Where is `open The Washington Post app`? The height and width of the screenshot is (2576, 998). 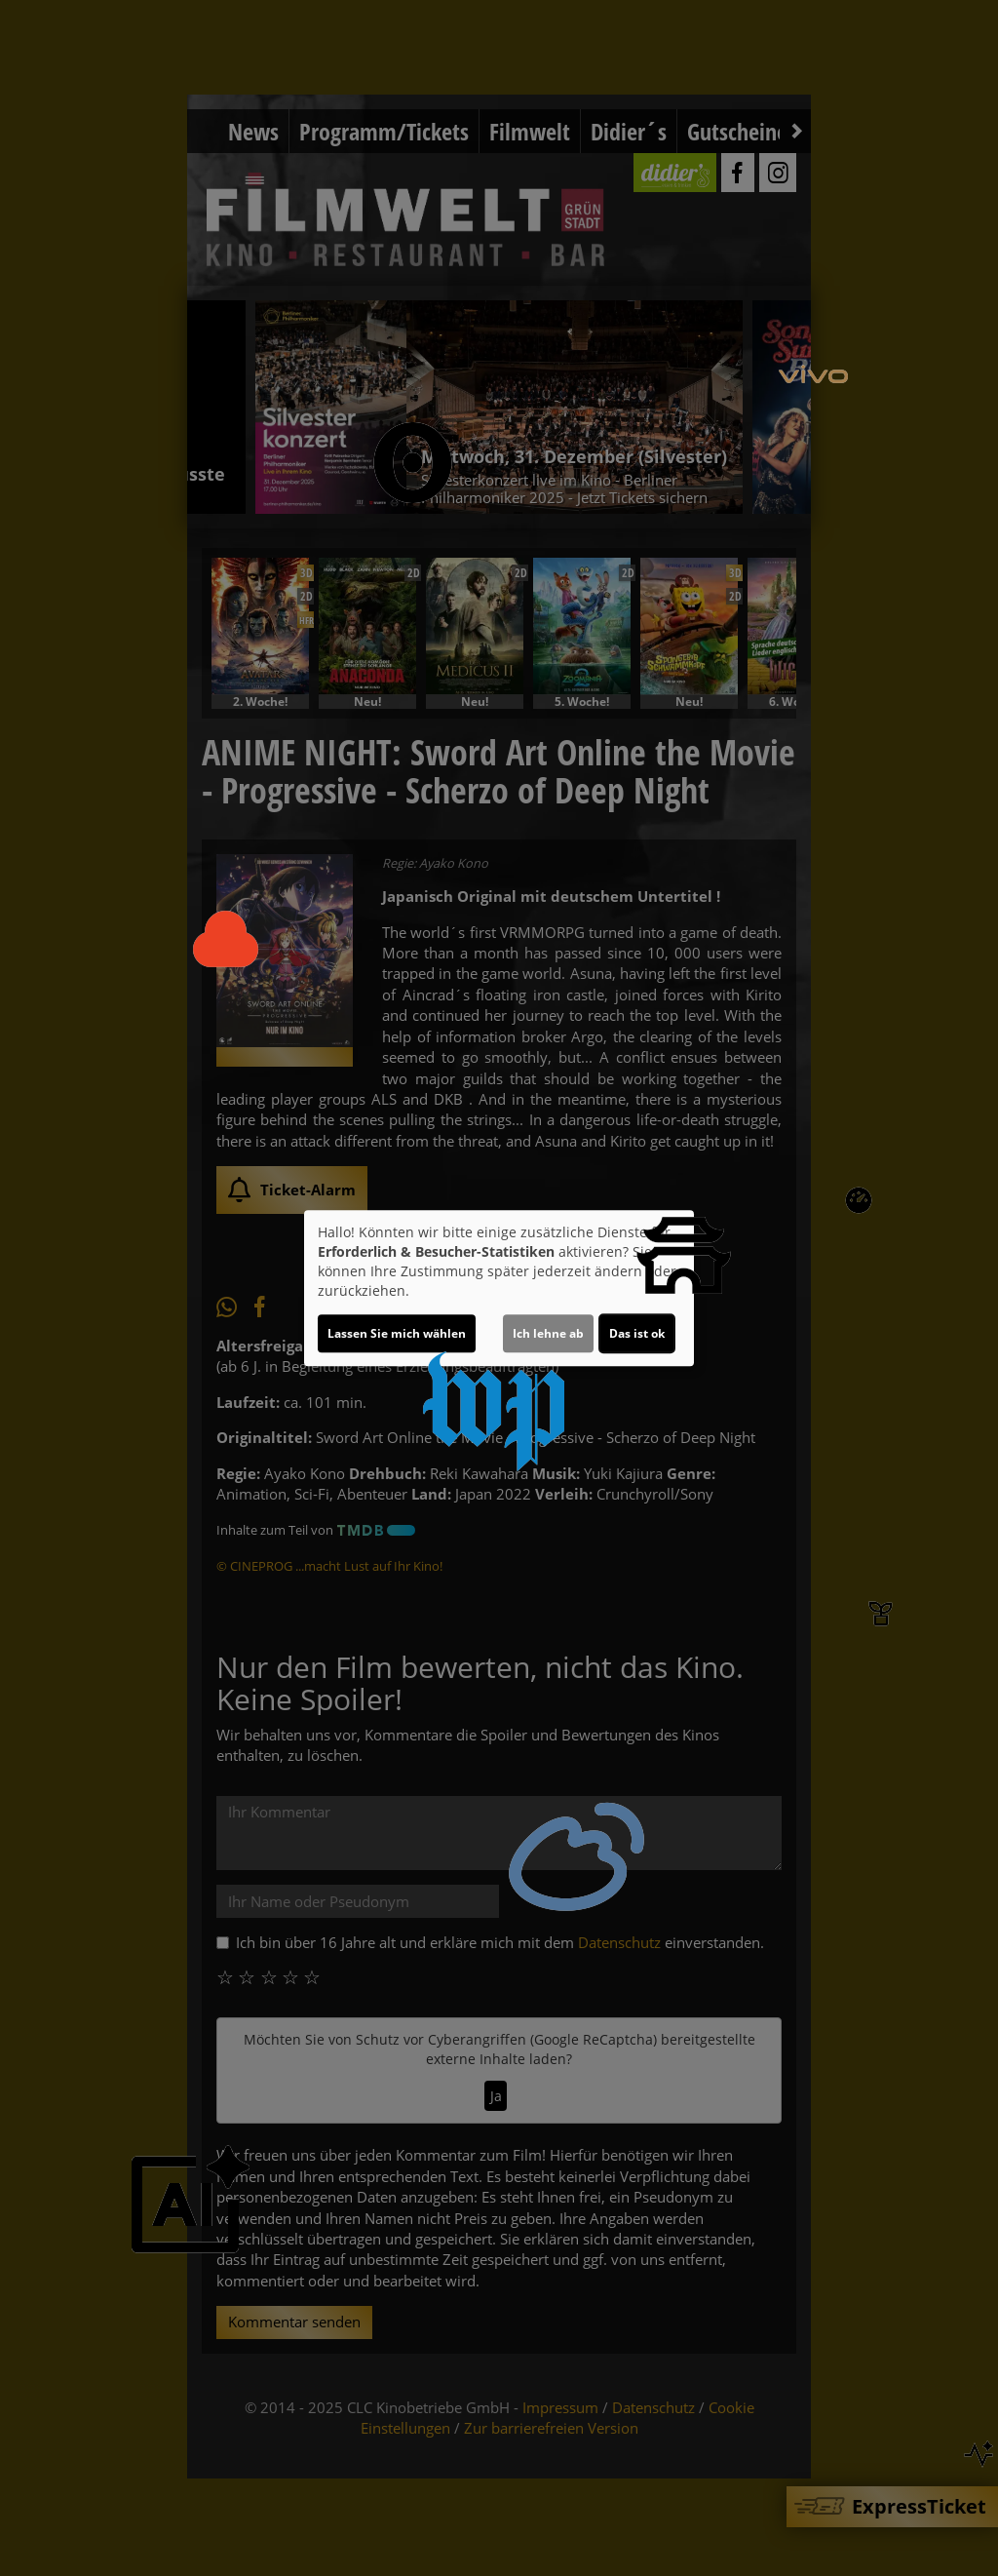
open The Washington Post app is located at coordinates (493, 1411).